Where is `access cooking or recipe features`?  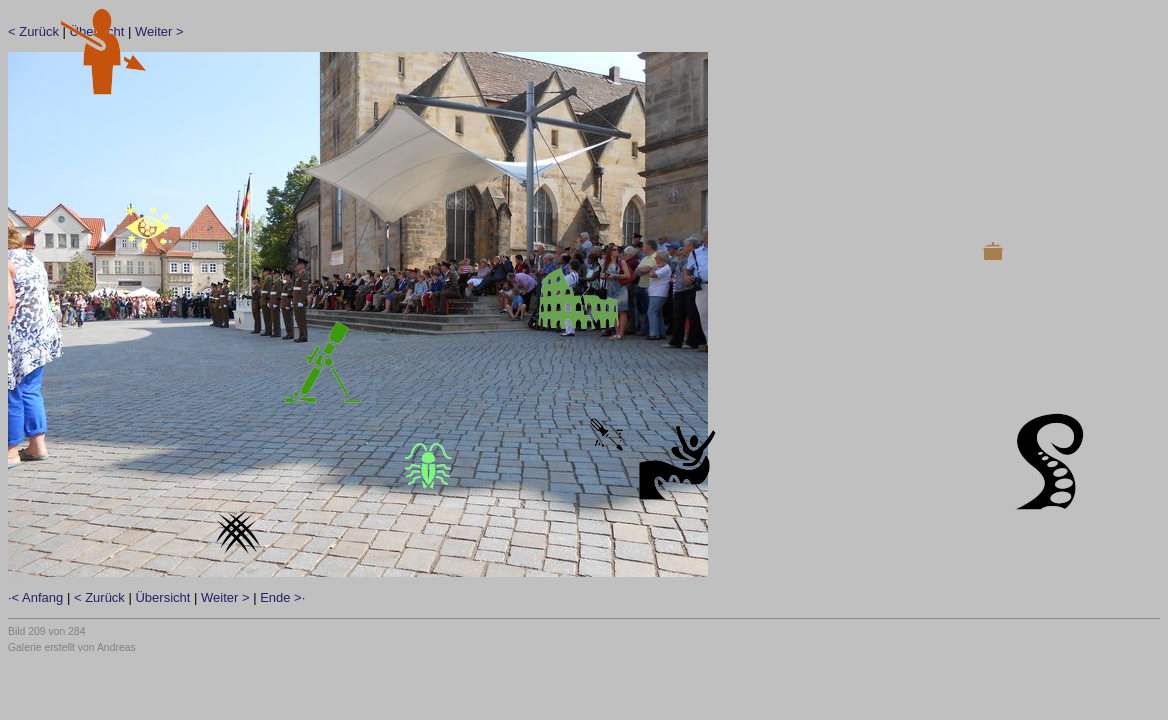
access cooking or recipe features is located at coordinates (993, 251).